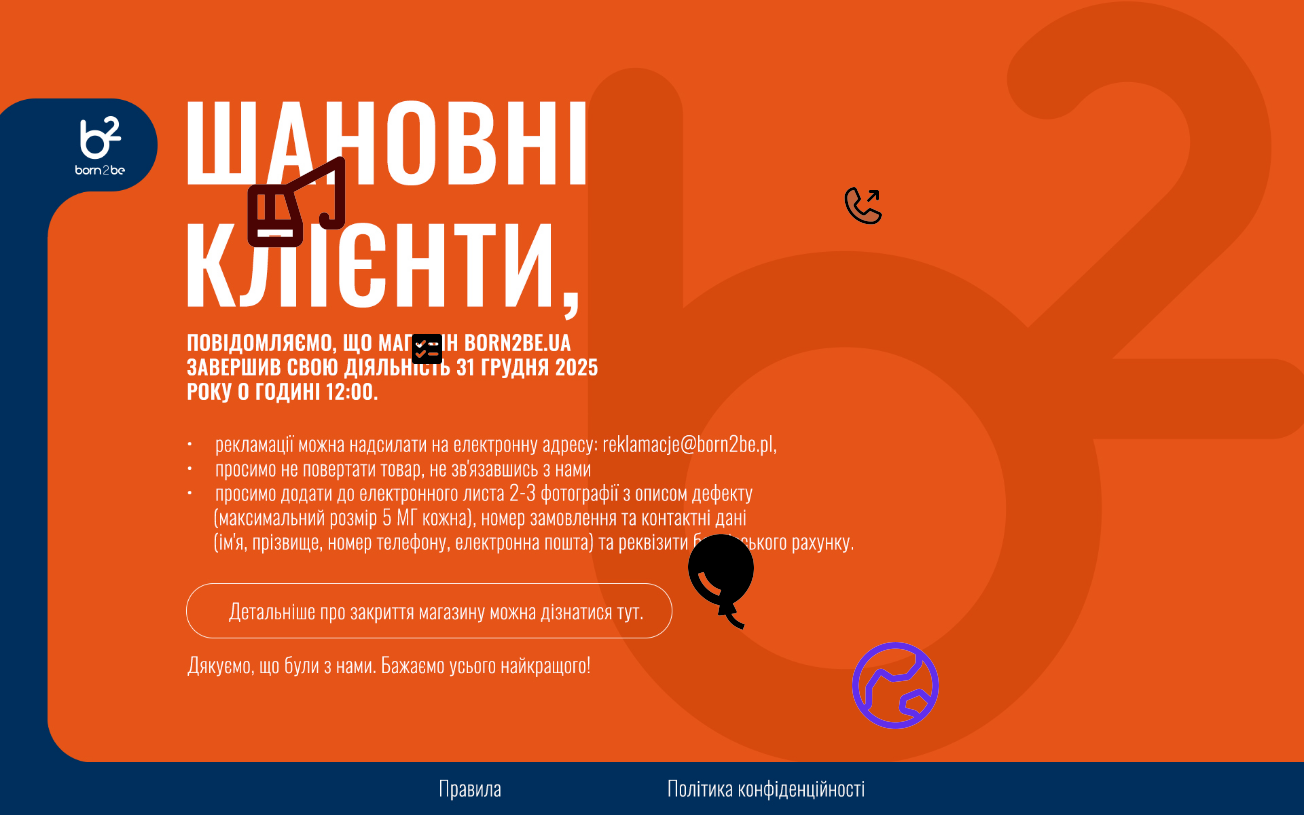 The image size is (1304, 815). What do you see at coordinates (895, 685) in the screenshot?
I see `switch to eastern hemisphere region` at bounding box center [895, 685].